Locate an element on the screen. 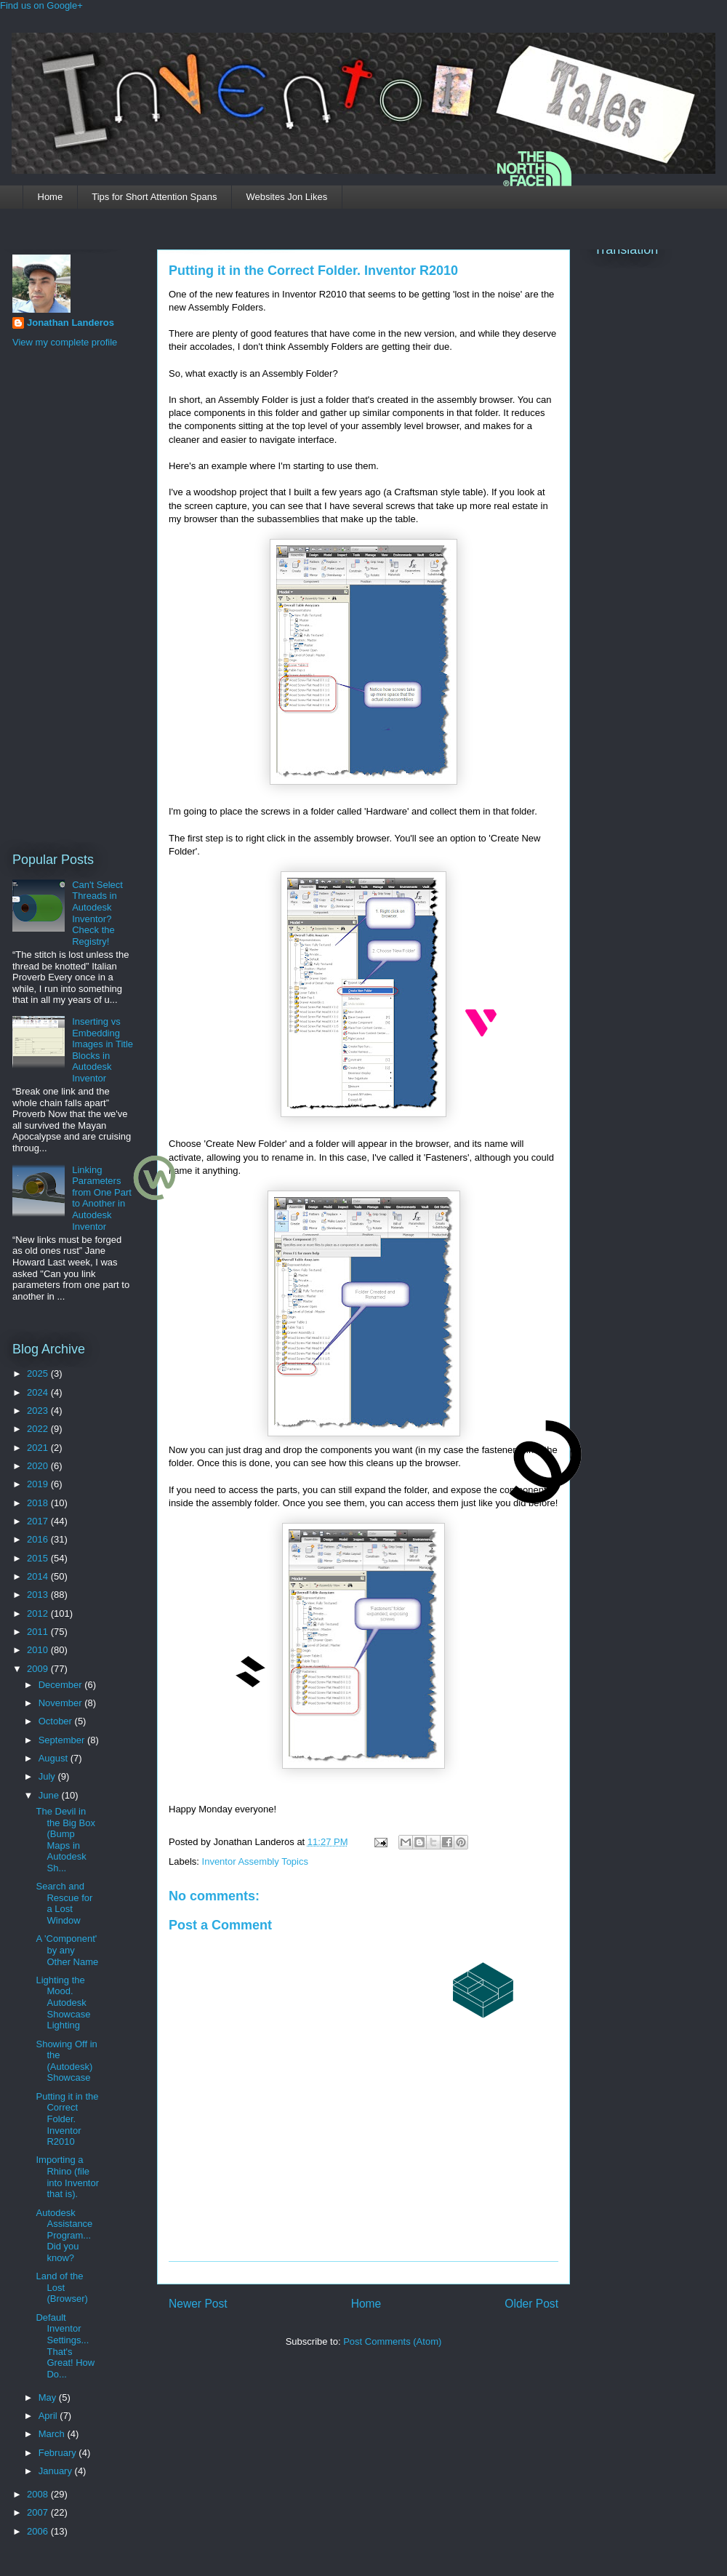 This screenshot has height=2576, width=727. vultr cloud hosting logo is located at coordinates (481, 1023).